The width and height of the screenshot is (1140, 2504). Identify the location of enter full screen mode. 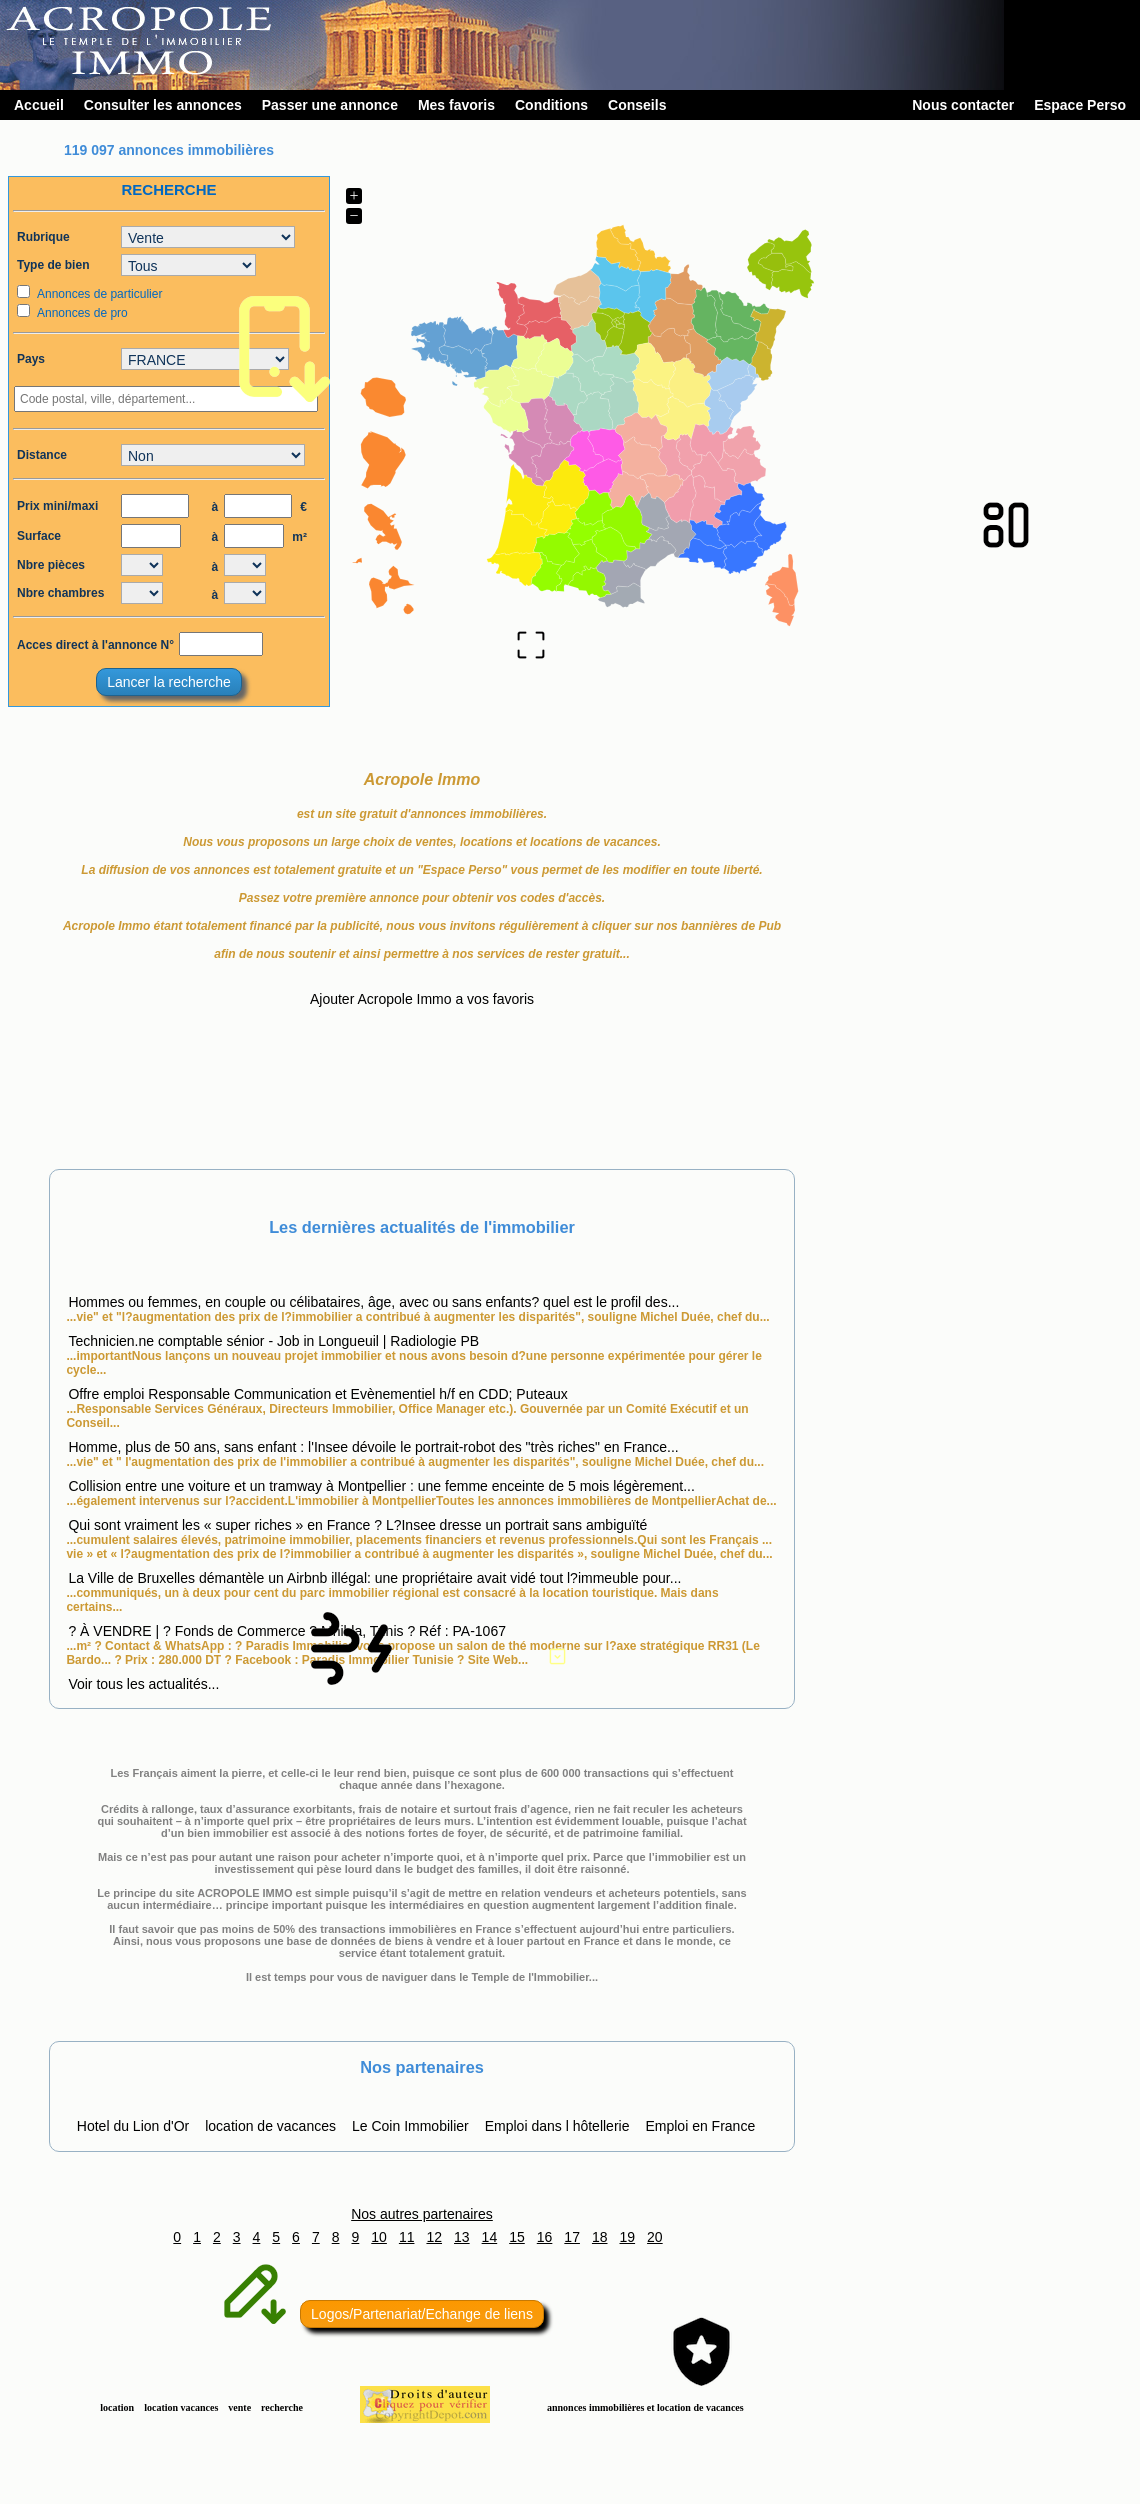
(531, 645).